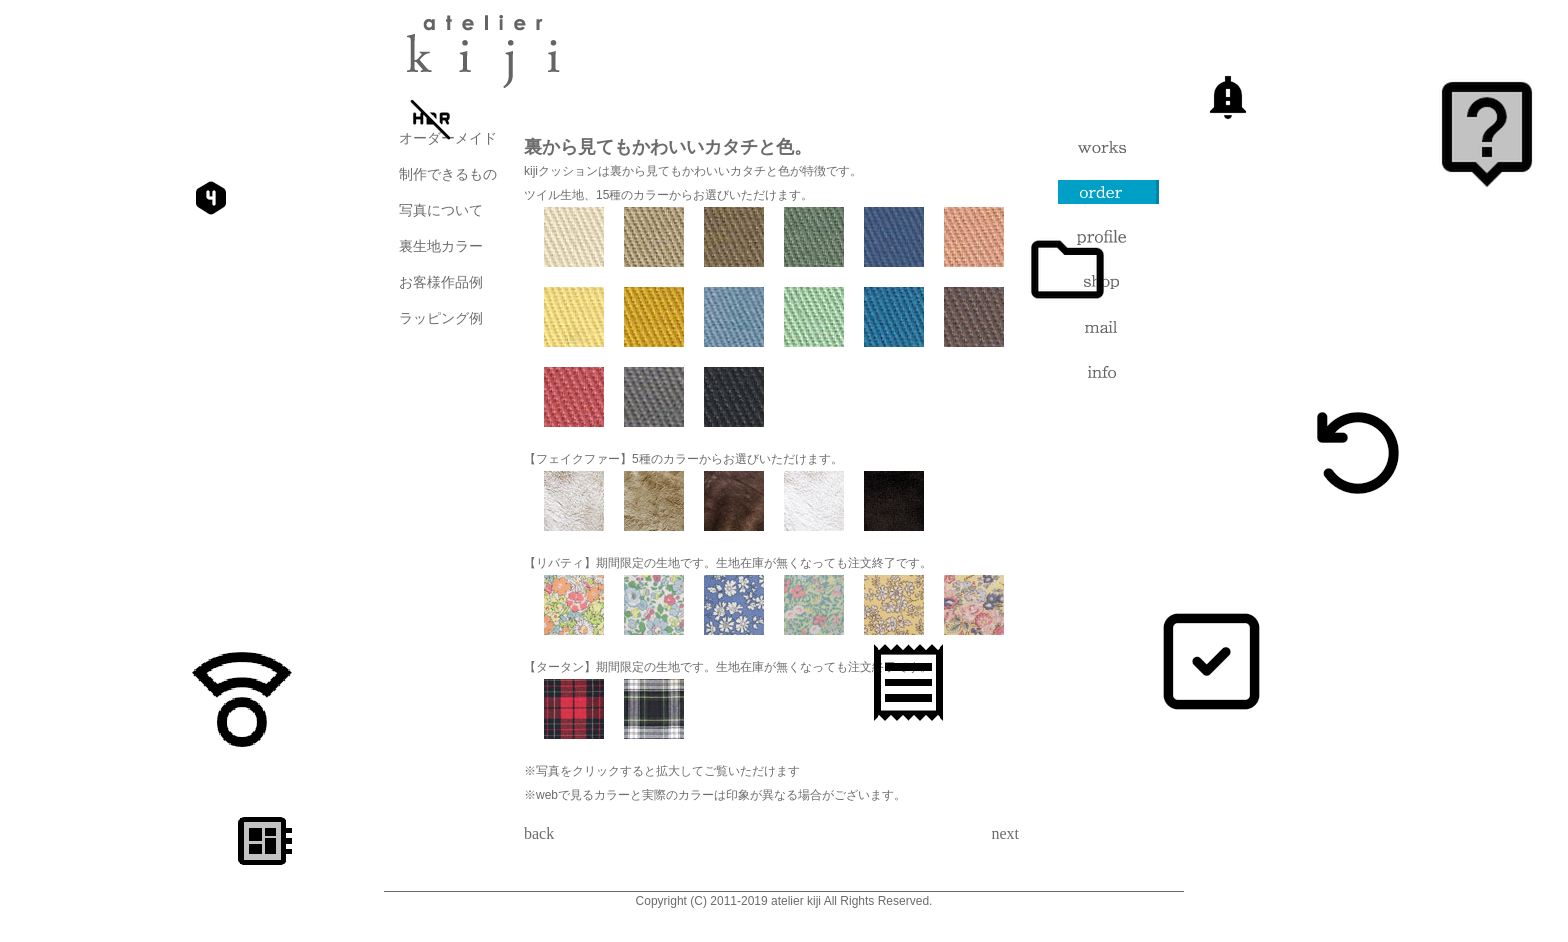 The image size is (1568, 942). Describe the element at coordinates (265, 841) in the screenshot. I see `access developer or hardware settings` at that location.